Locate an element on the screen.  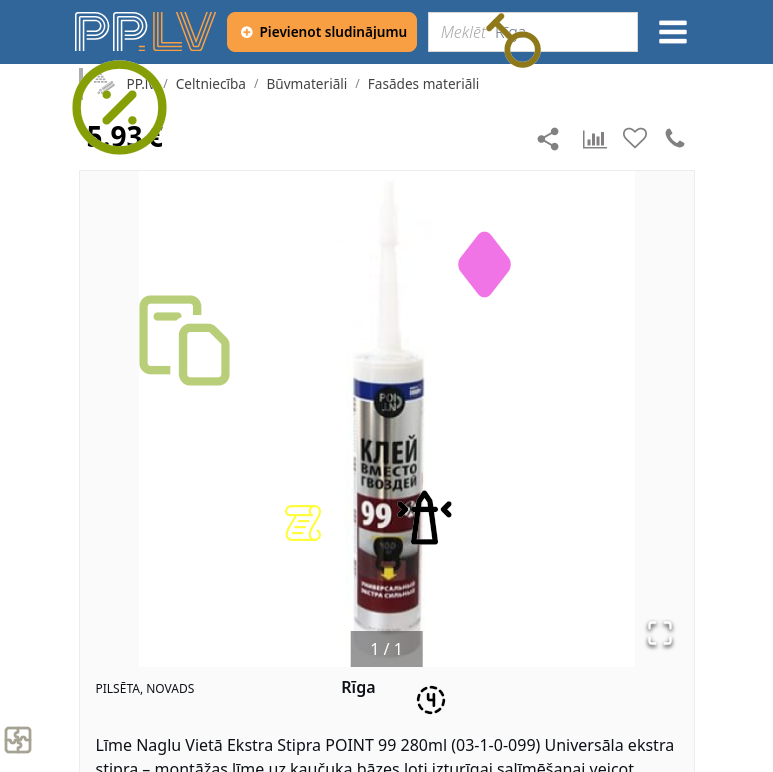
indicates travesti gender identity is located at coordinates (513, 40).